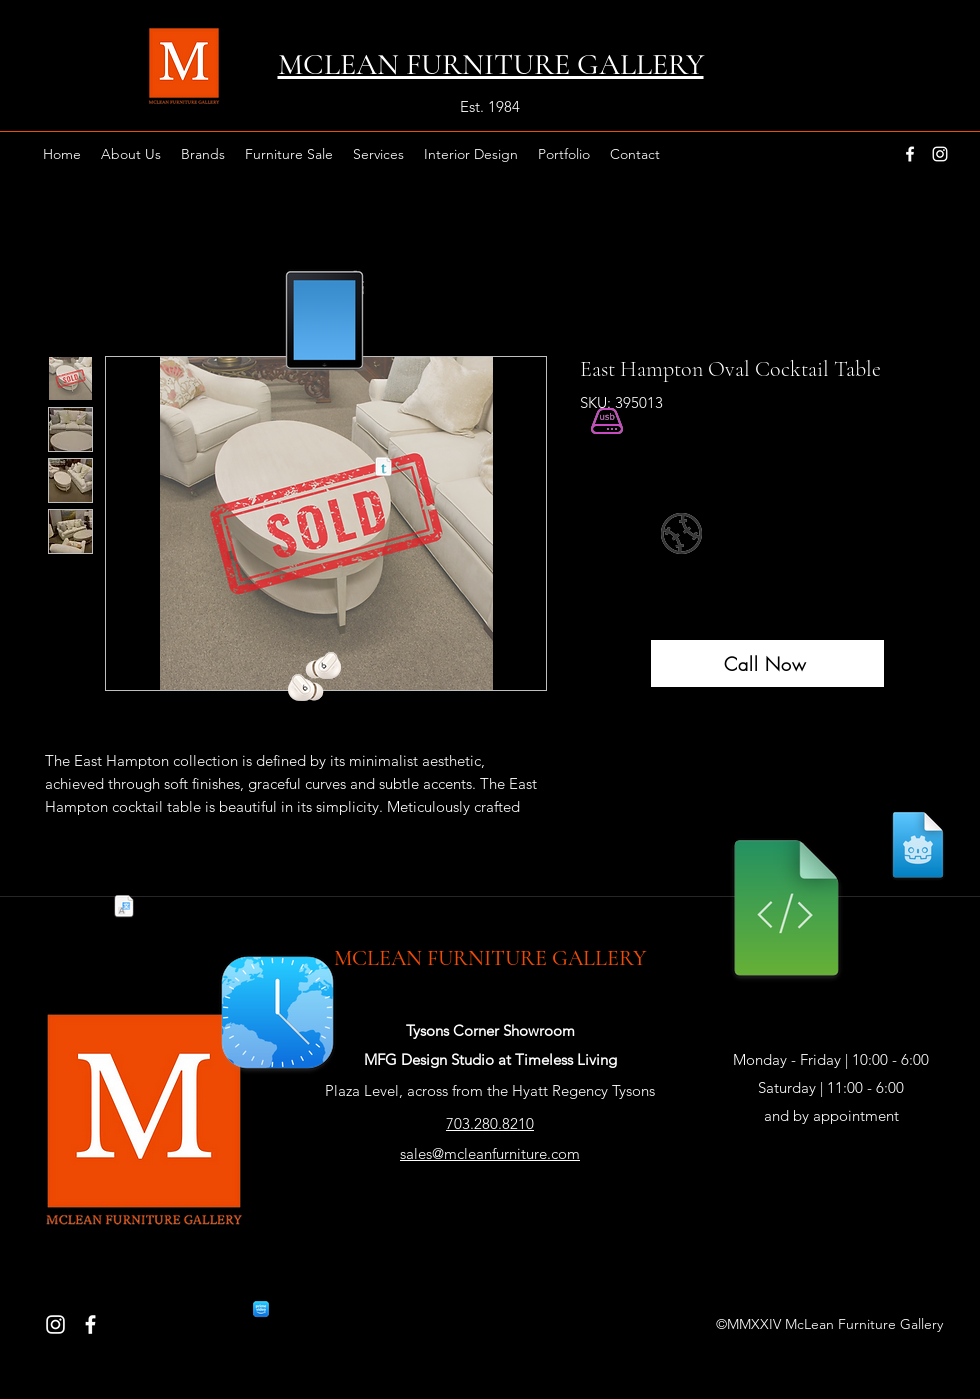  I want to click on open Amazon Prime Video app, so click(261, 1309).